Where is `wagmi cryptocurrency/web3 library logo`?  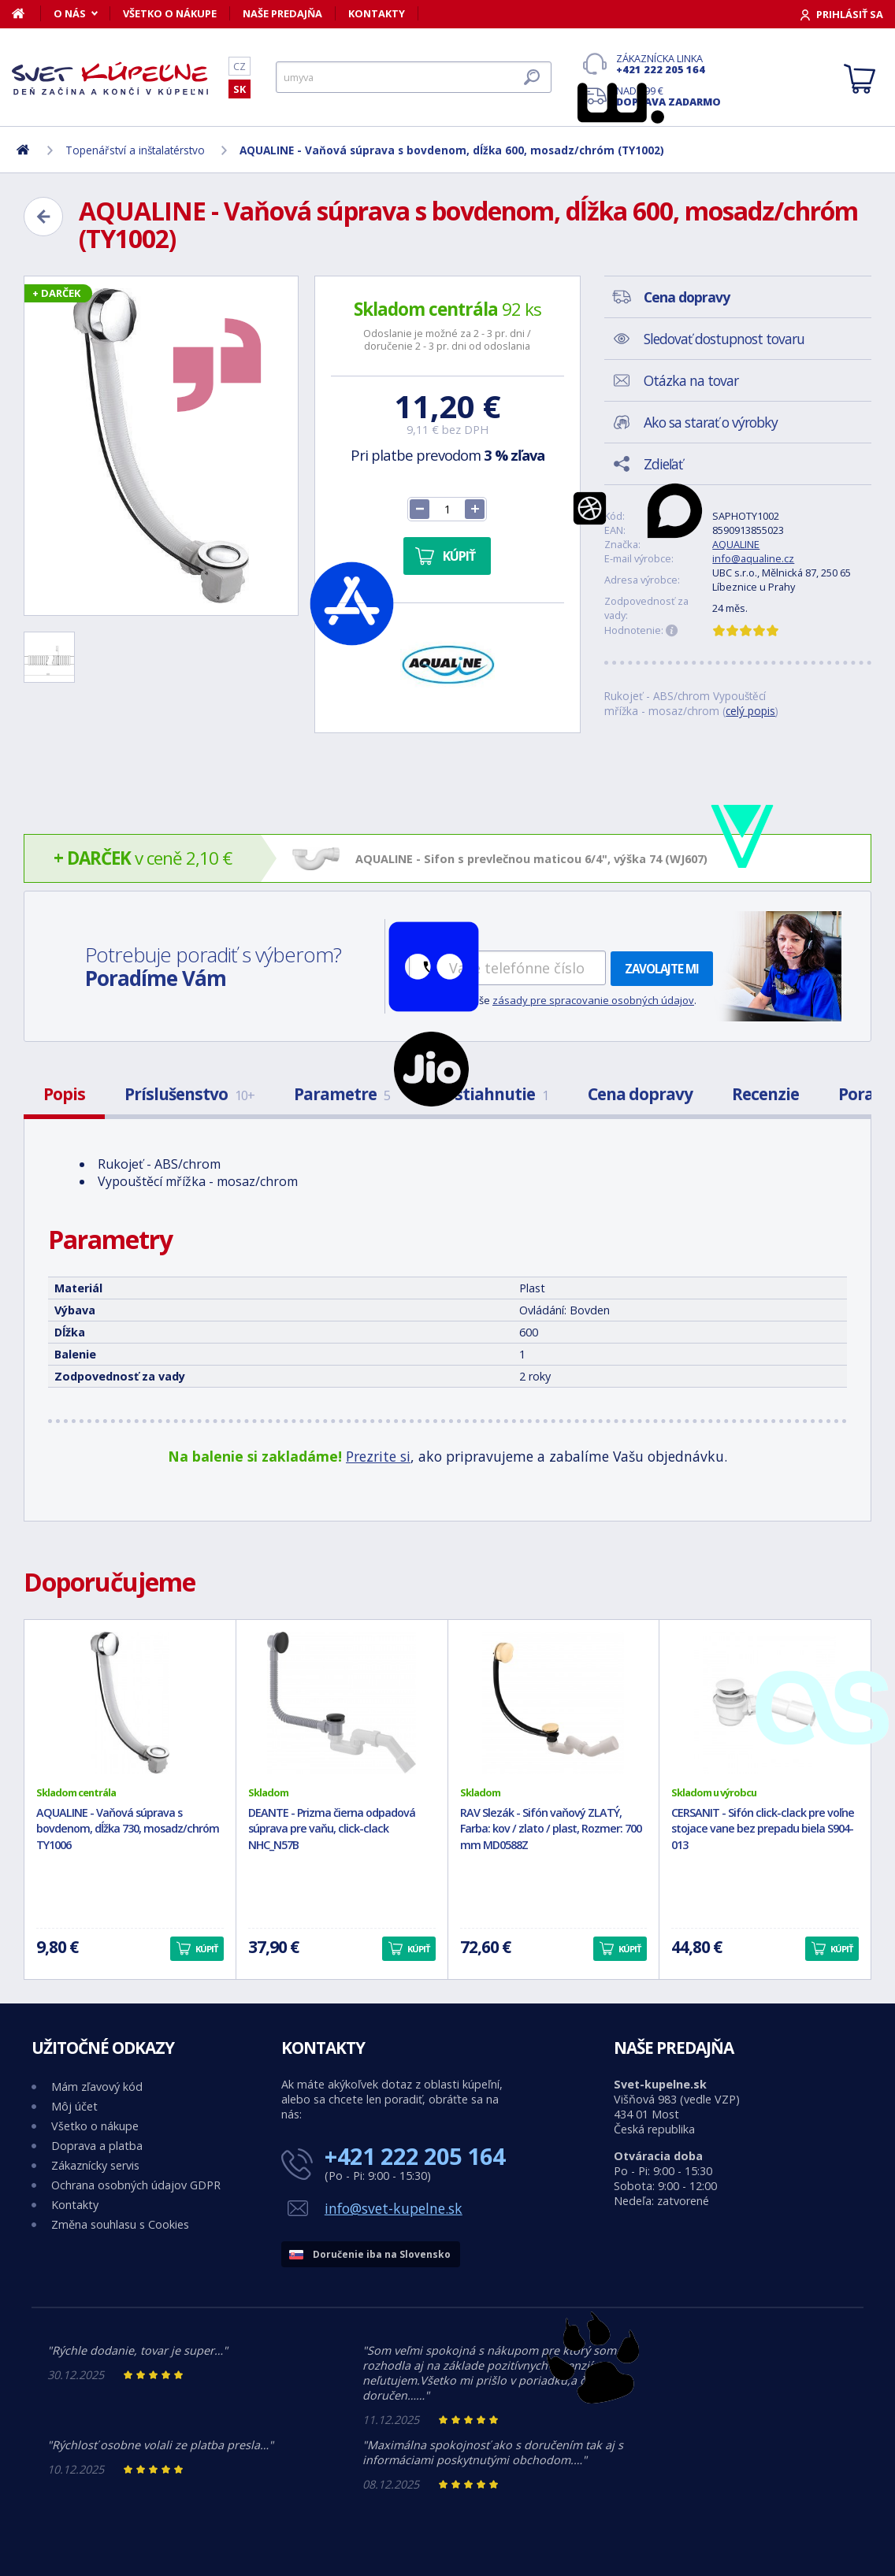 wagmi cryptocurrency/web3 library logo is located at coordinates (621, 103).